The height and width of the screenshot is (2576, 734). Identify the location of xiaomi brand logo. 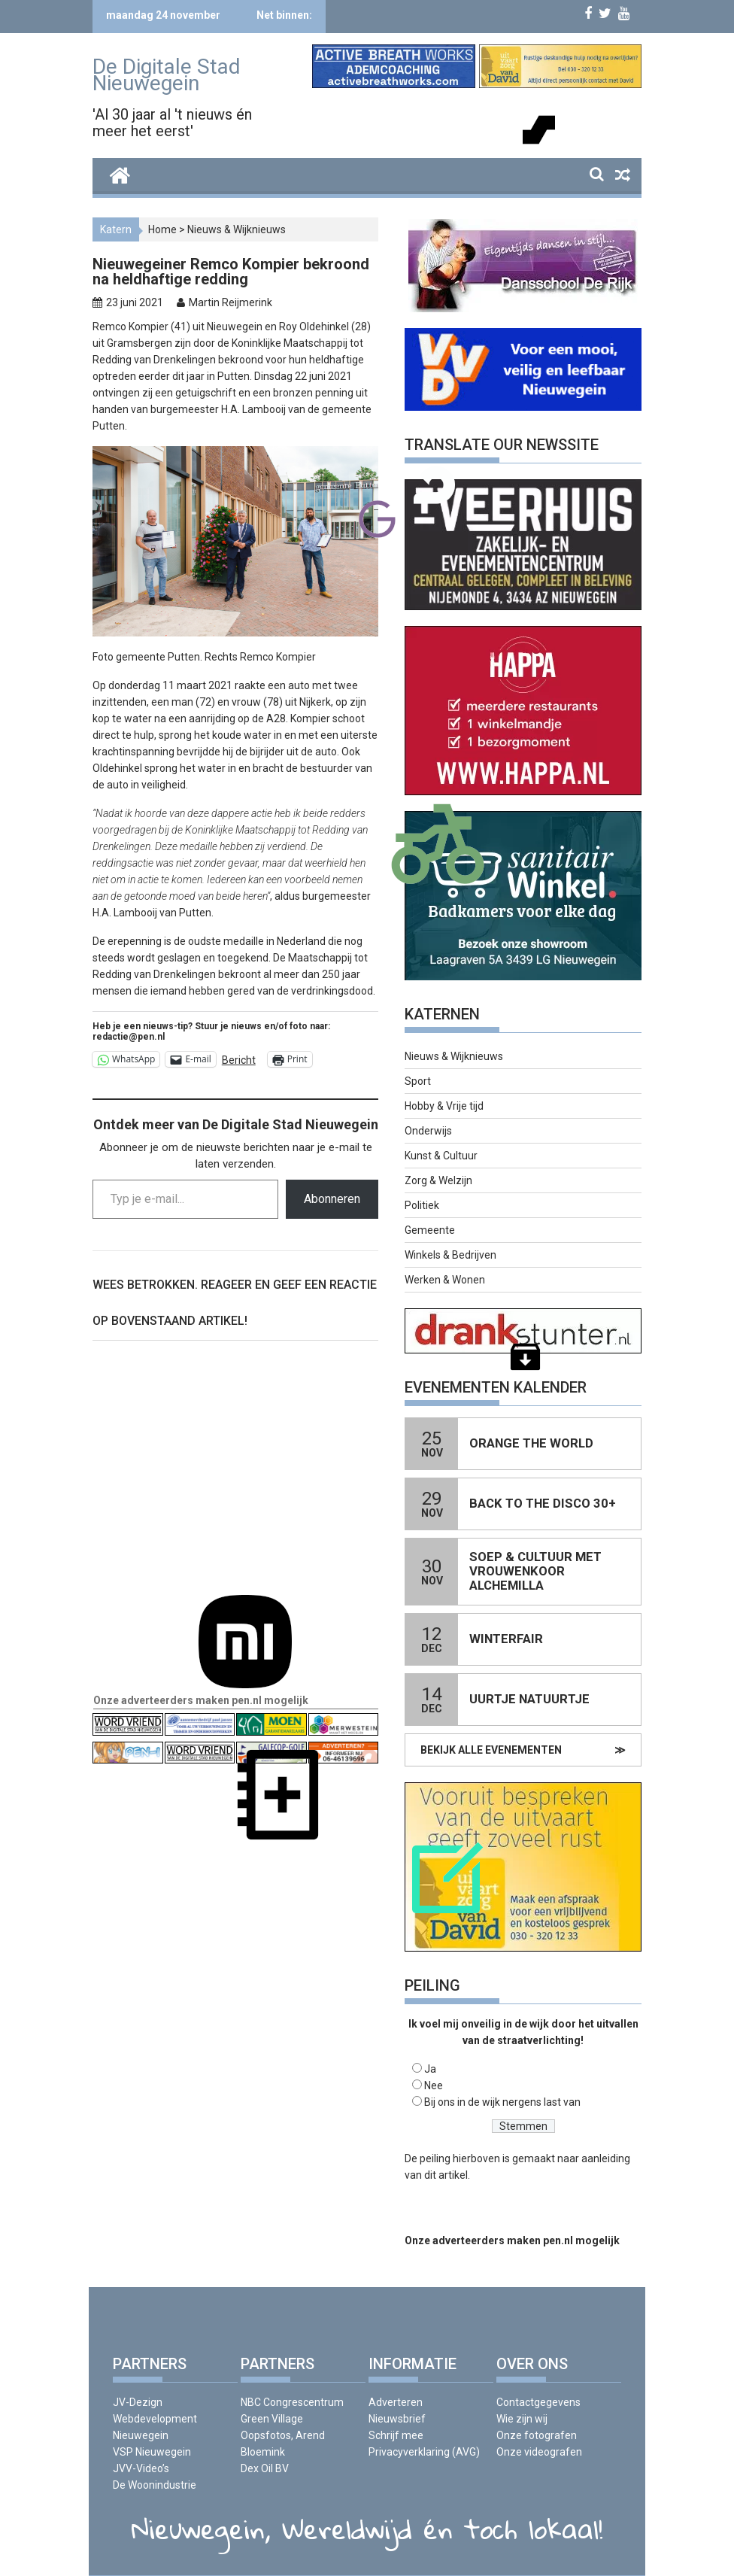
(245, 1642).